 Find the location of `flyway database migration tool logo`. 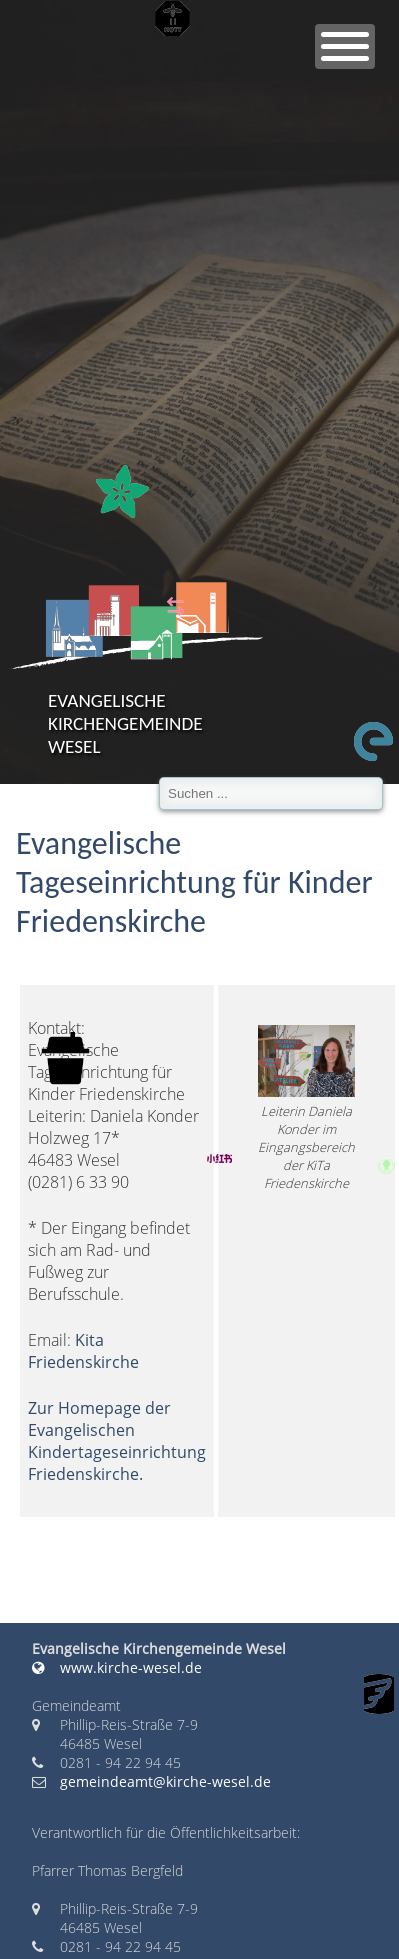

flyway database migration tool logo is located at coordinates (379, 1694).